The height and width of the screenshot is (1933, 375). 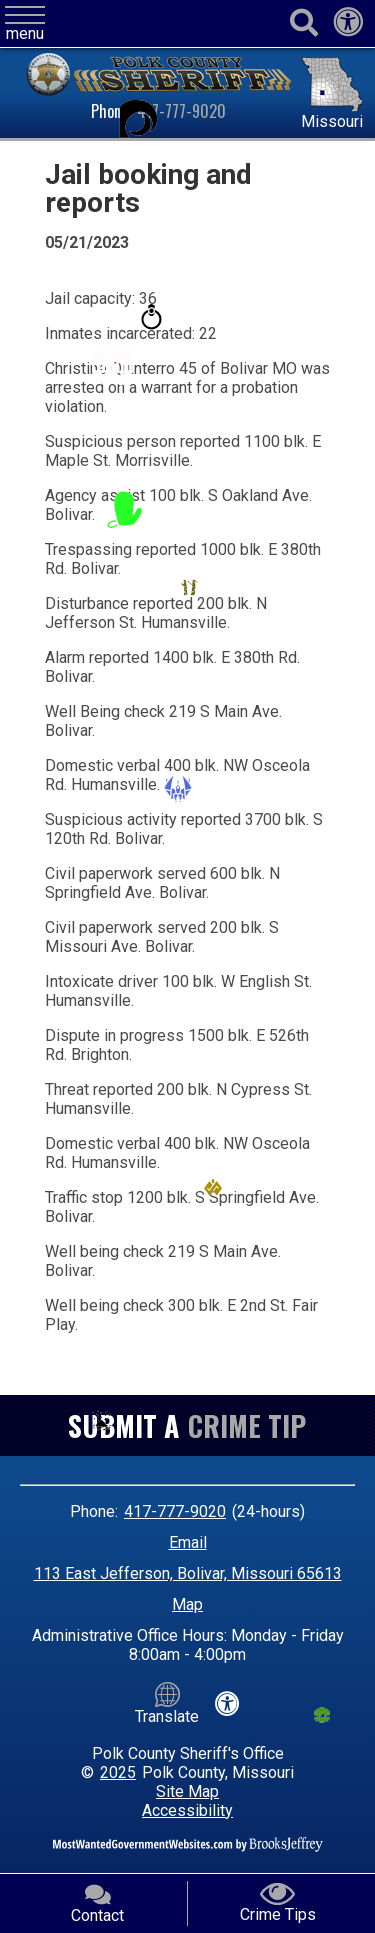 What do you see at coordinates (138, 118) in the screenshot?
I see `select tentacle or sea creature ability` at bounding box center [138, 118].